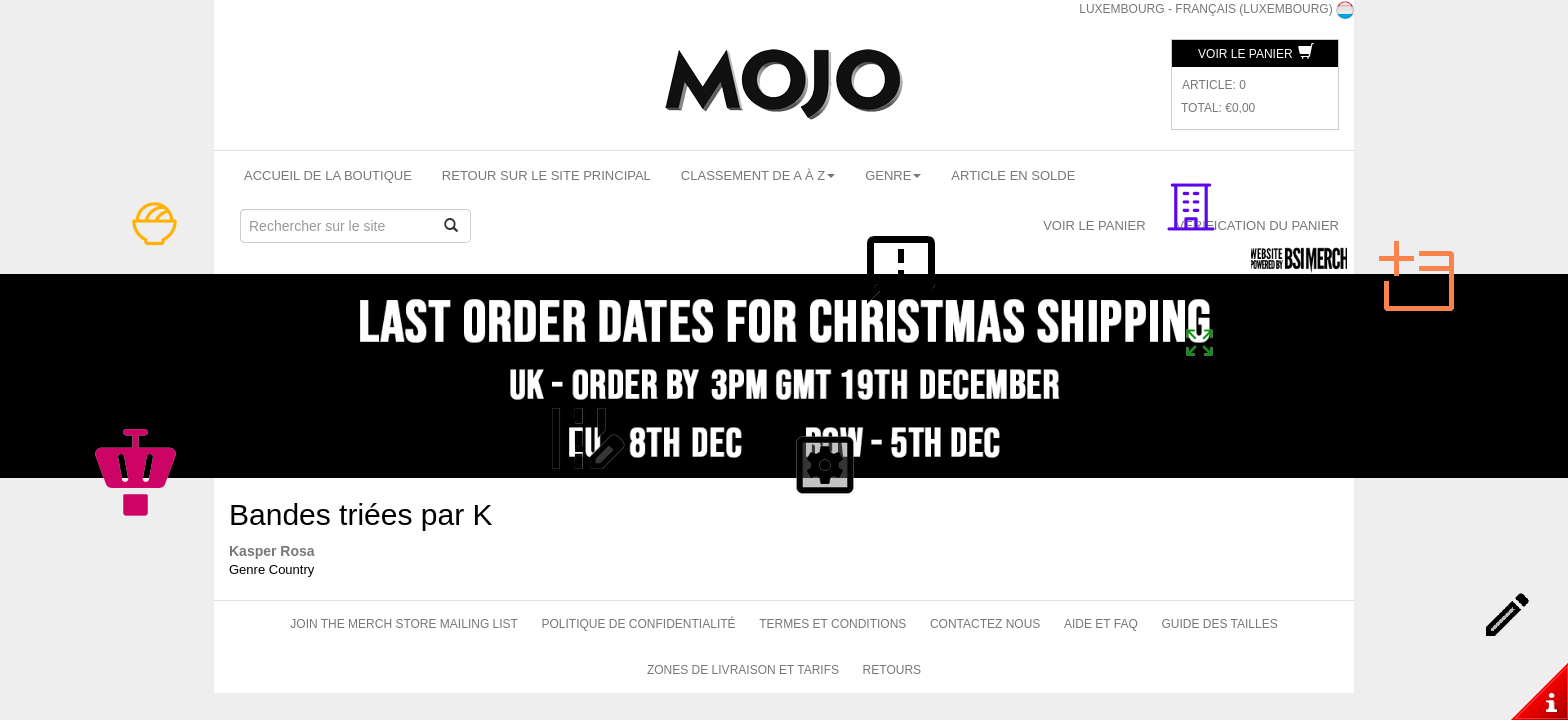 The image size is (1568, 720). What do you see at coordinates (901, 270) in the screenshot?
I see `submit feedback or report an issue` at bounding box center [901, 270].